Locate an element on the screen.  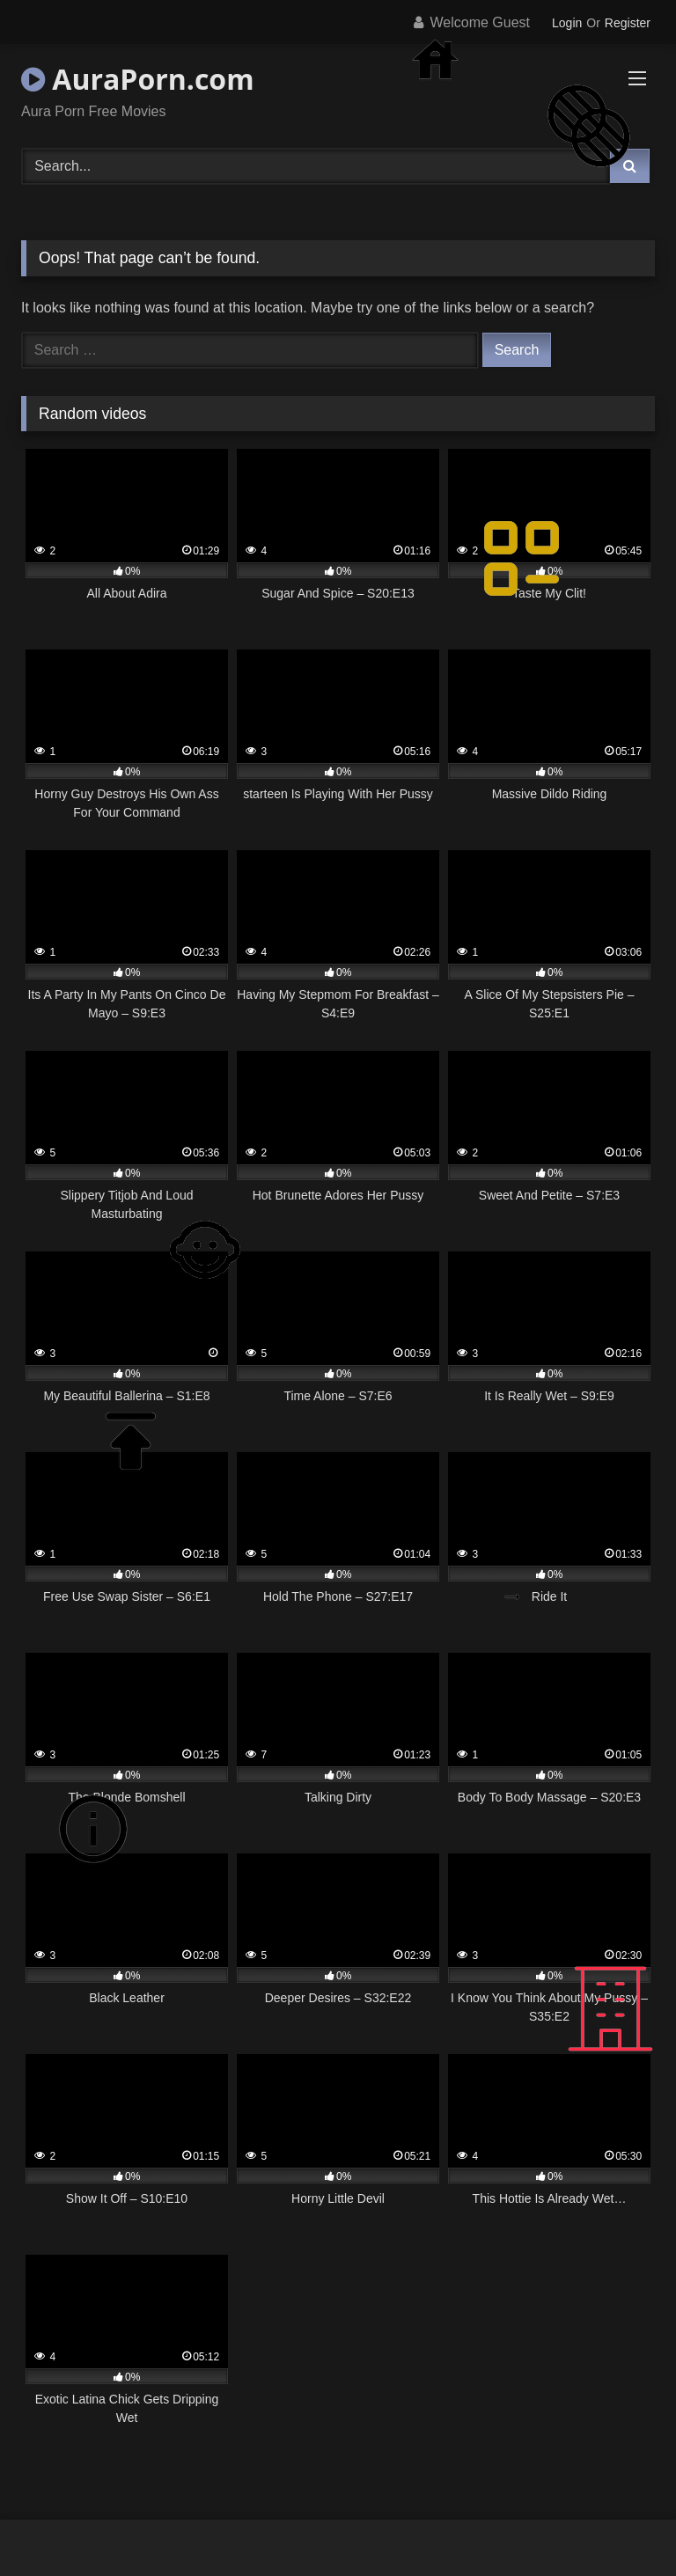
remove an item from grid view is located at coordinates (521, 558).